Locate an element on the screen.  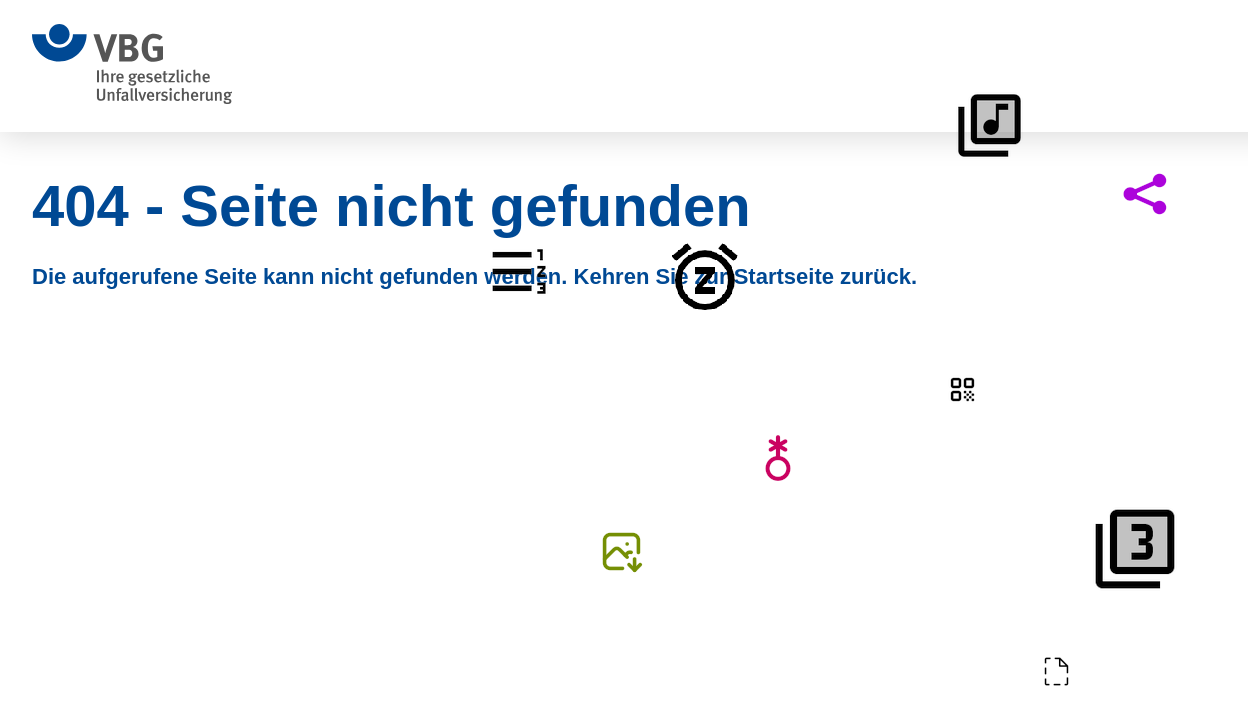
scan or generate a QR code is located at coordinates (962, 389).